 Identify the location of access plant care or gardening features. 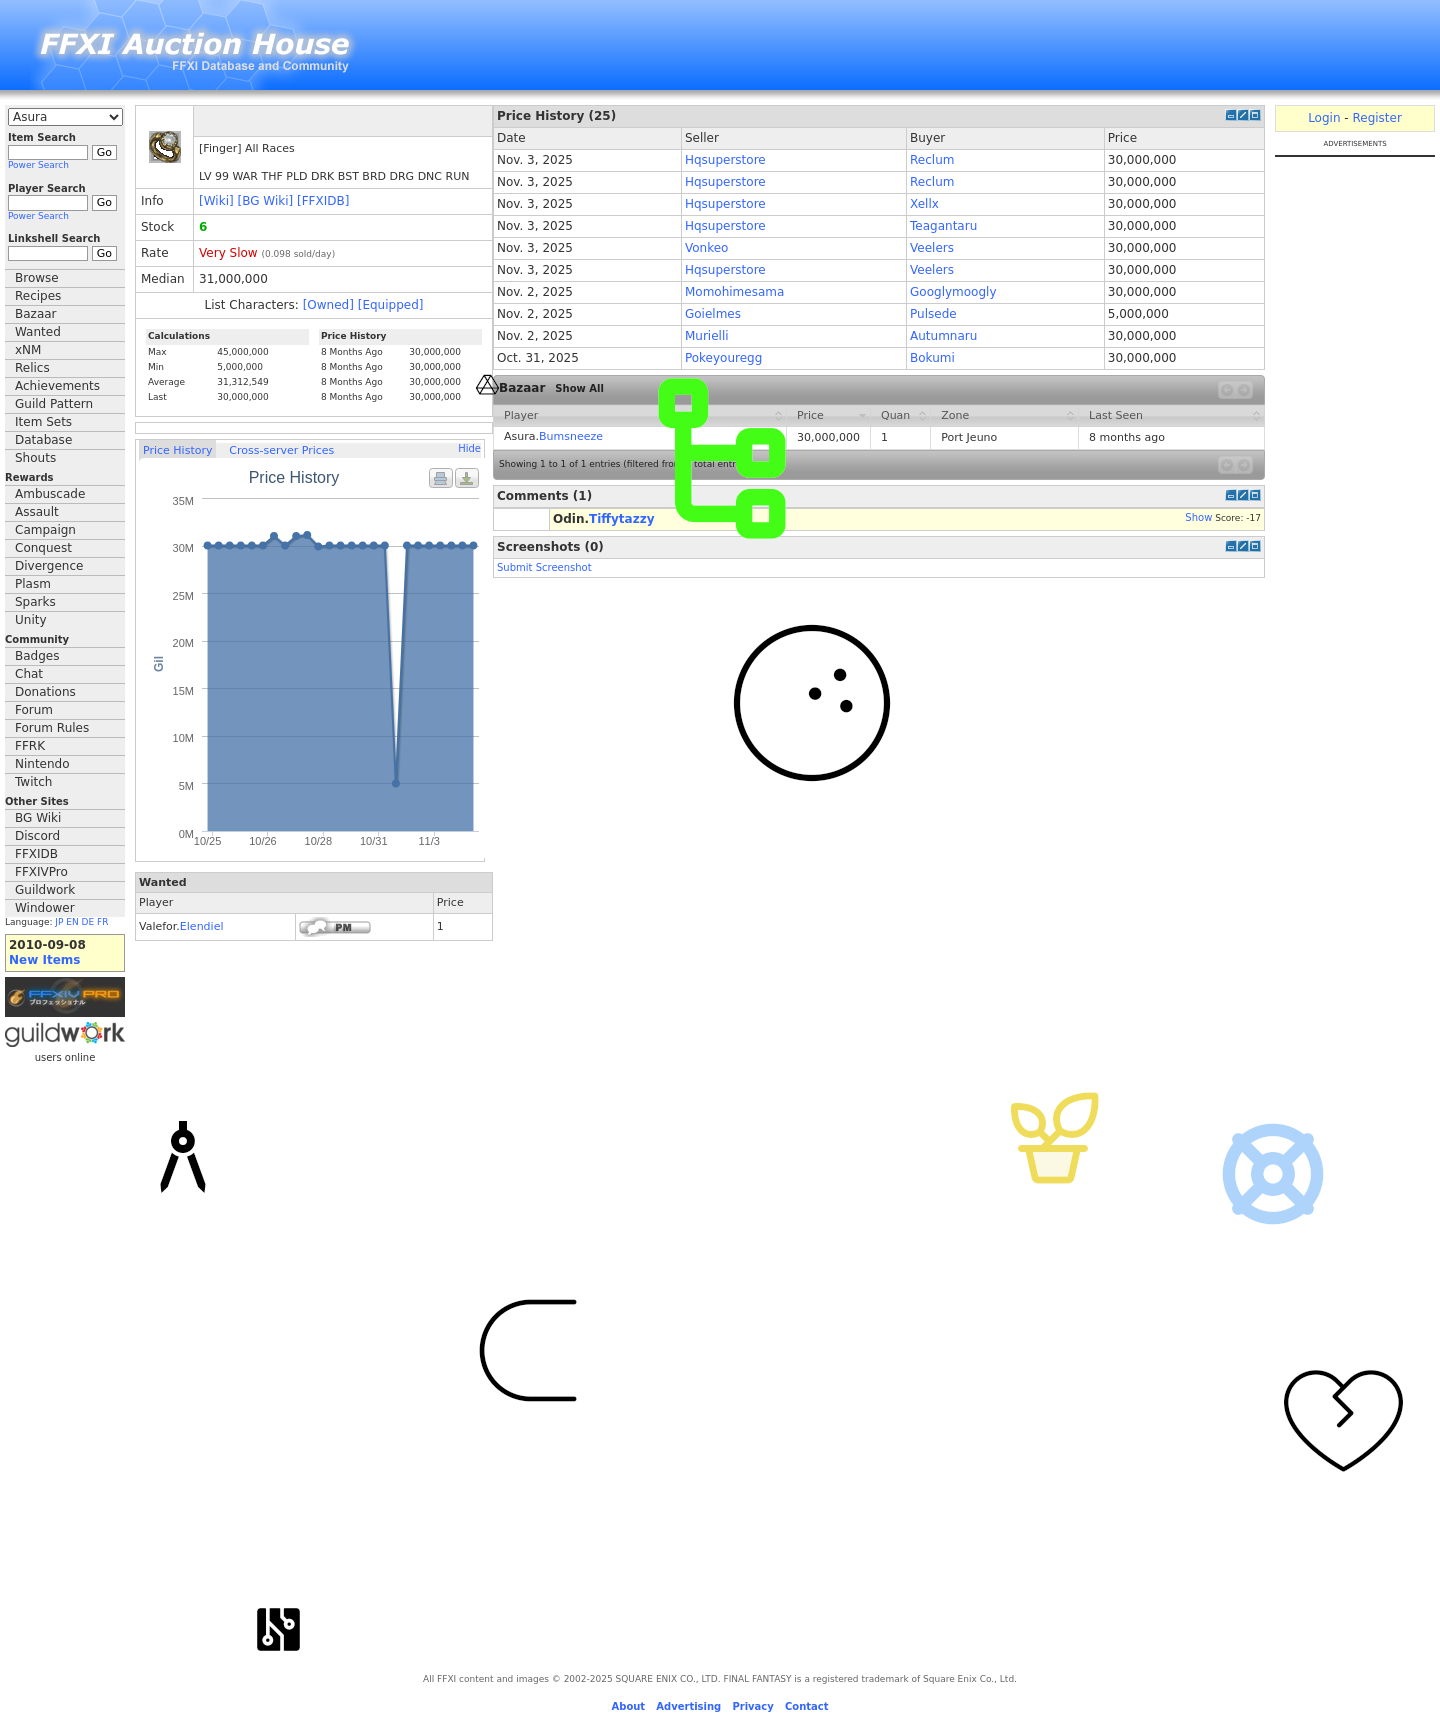
(1053, 1138).